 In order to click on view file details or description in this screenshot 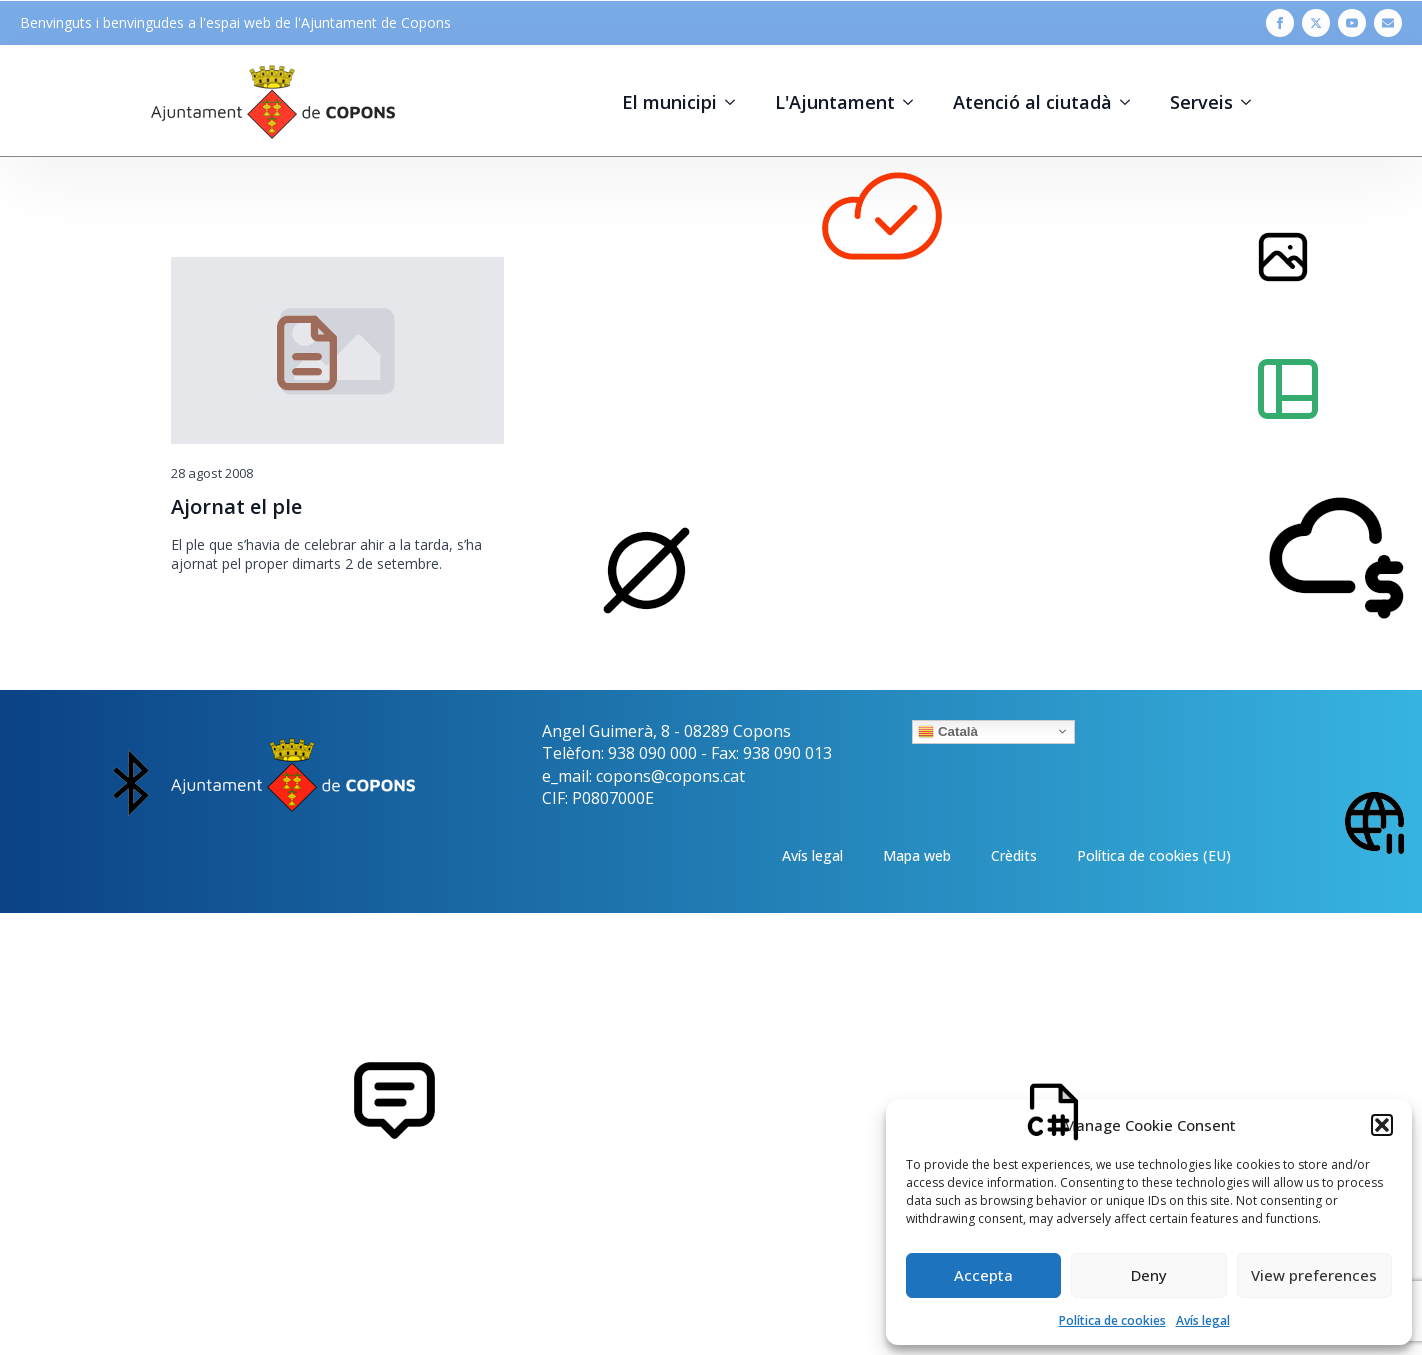, I will do `click(307, 353)`.